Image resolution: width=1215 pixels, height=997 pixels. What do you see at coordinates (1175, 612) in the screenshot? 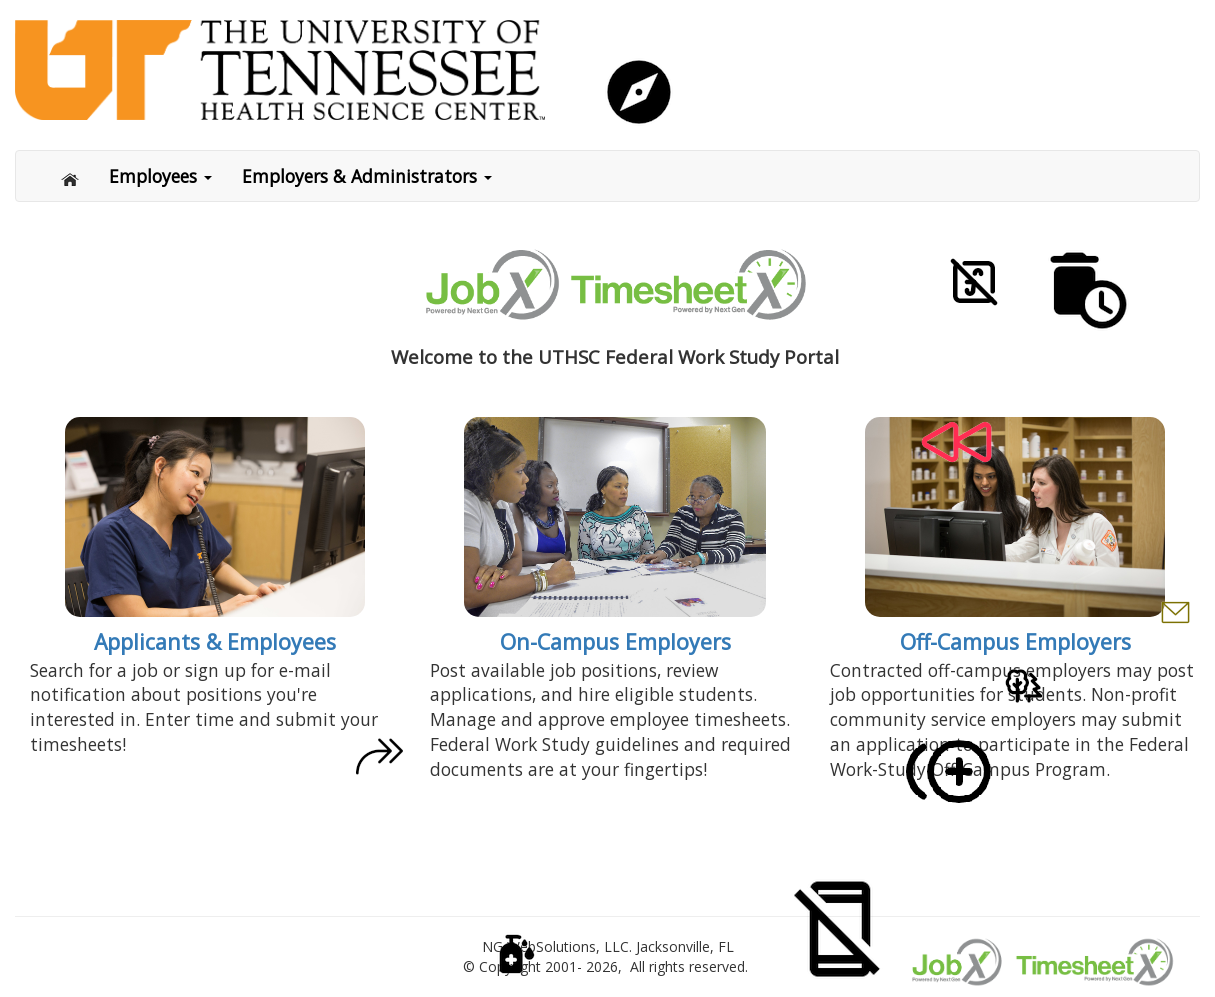
I see `open your email inbox` at bounding box center [1175, 612].